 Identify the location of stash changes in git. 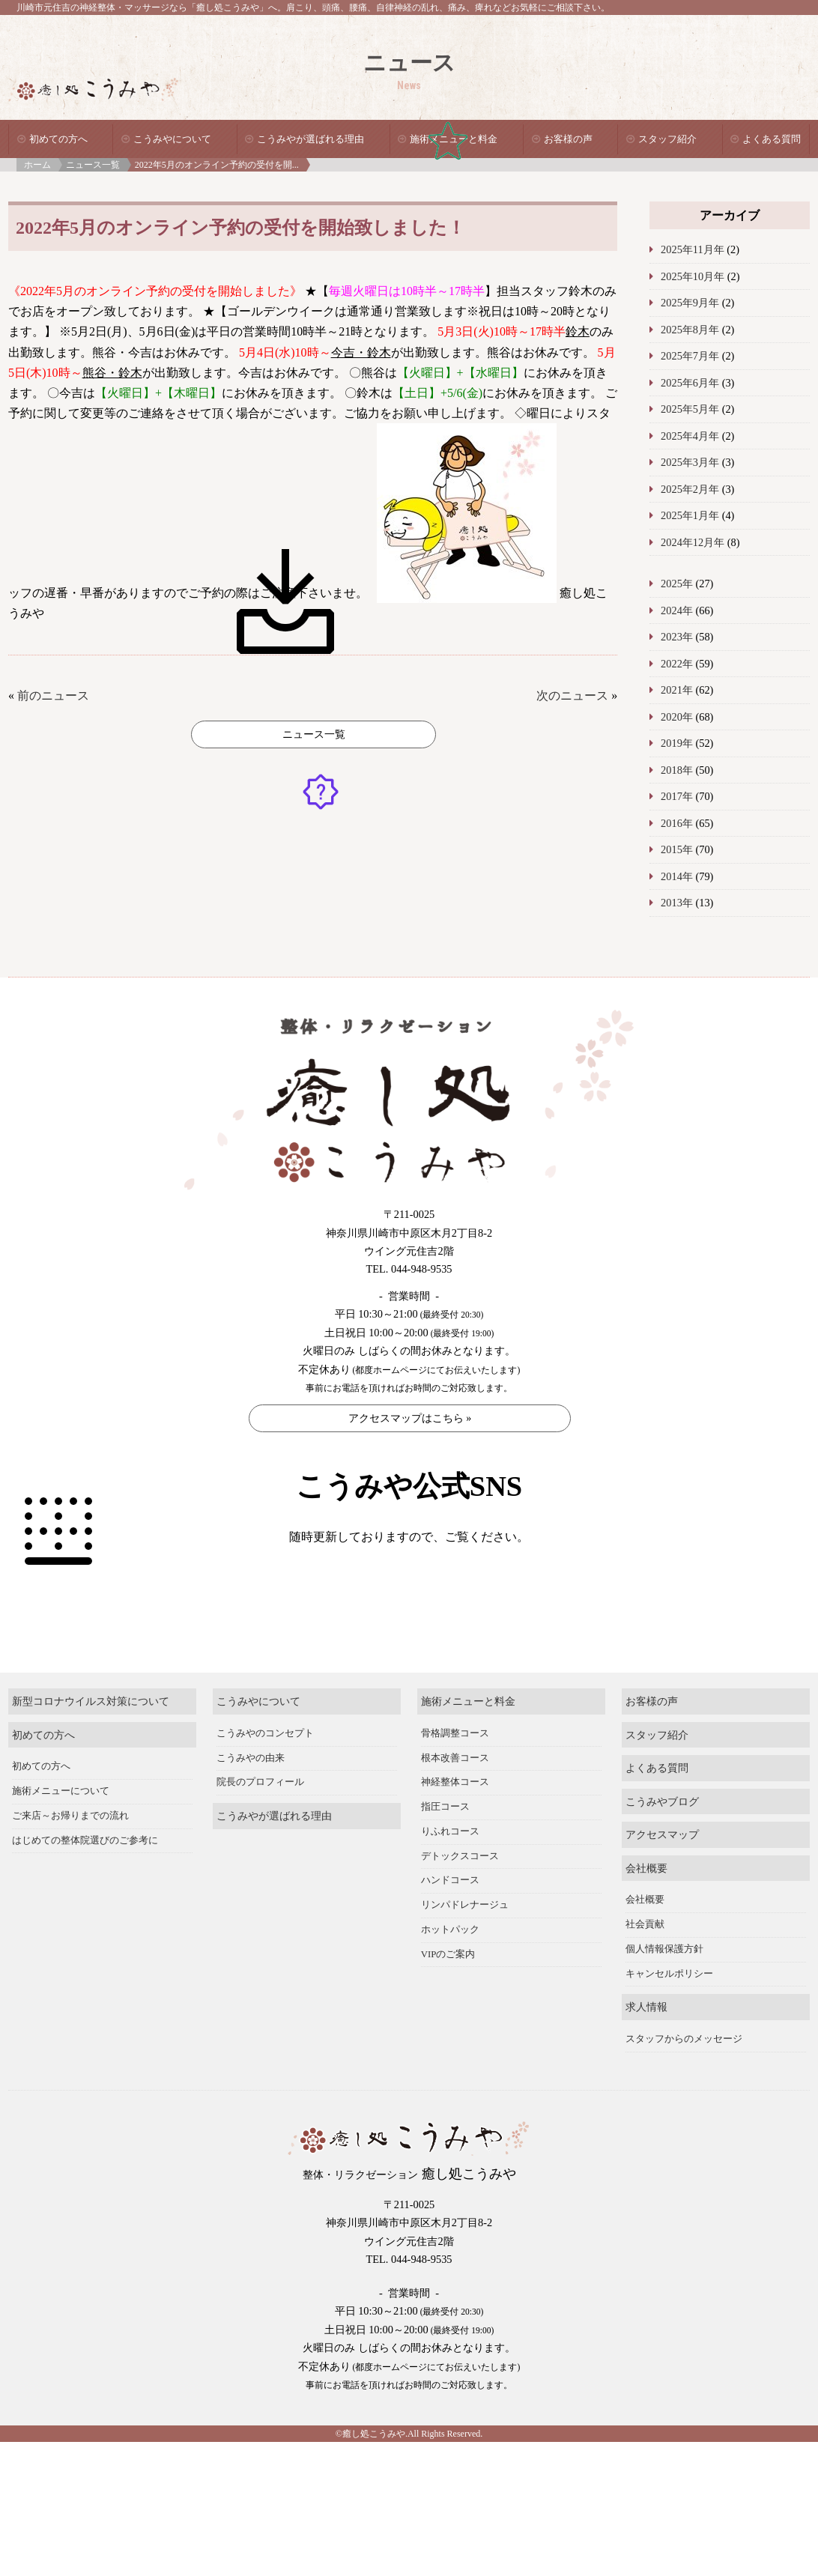
(289, 601).